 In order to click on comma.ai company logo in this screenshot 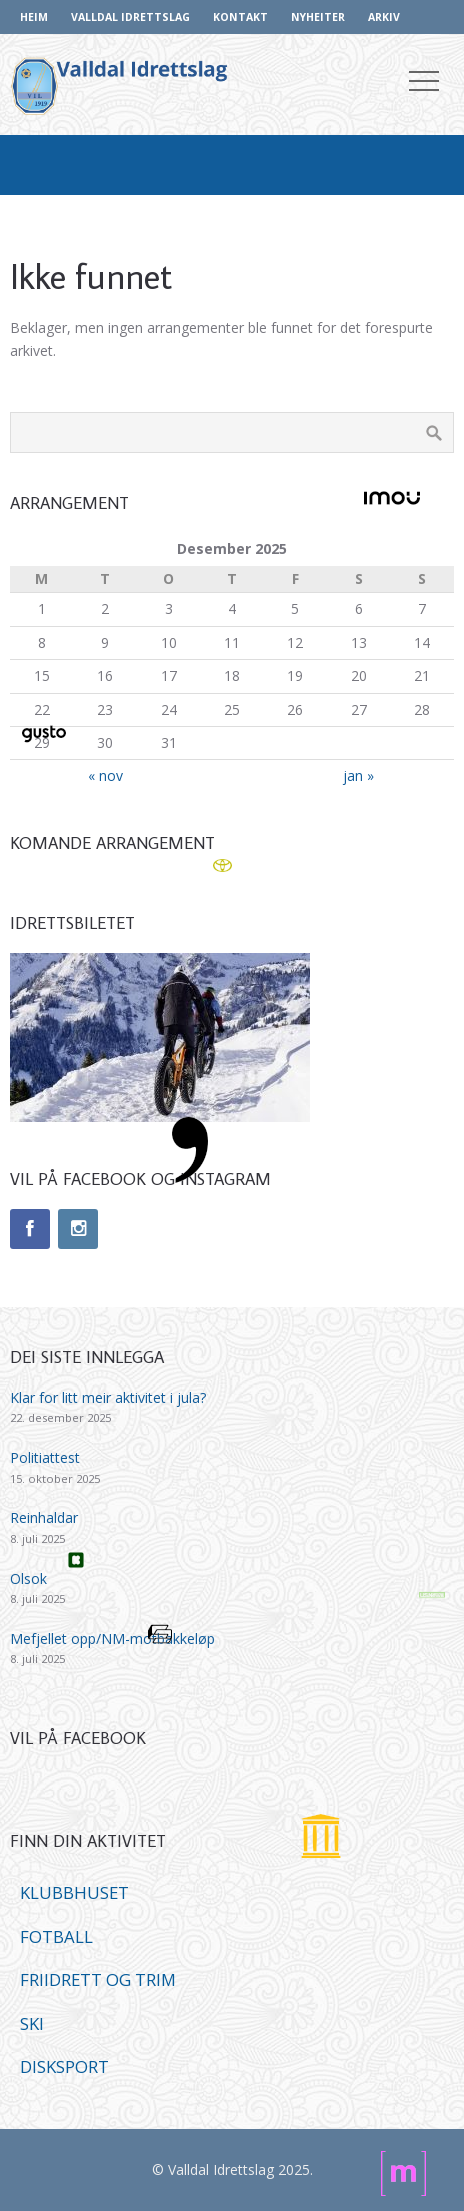, I will do `click(190, 1150)`.